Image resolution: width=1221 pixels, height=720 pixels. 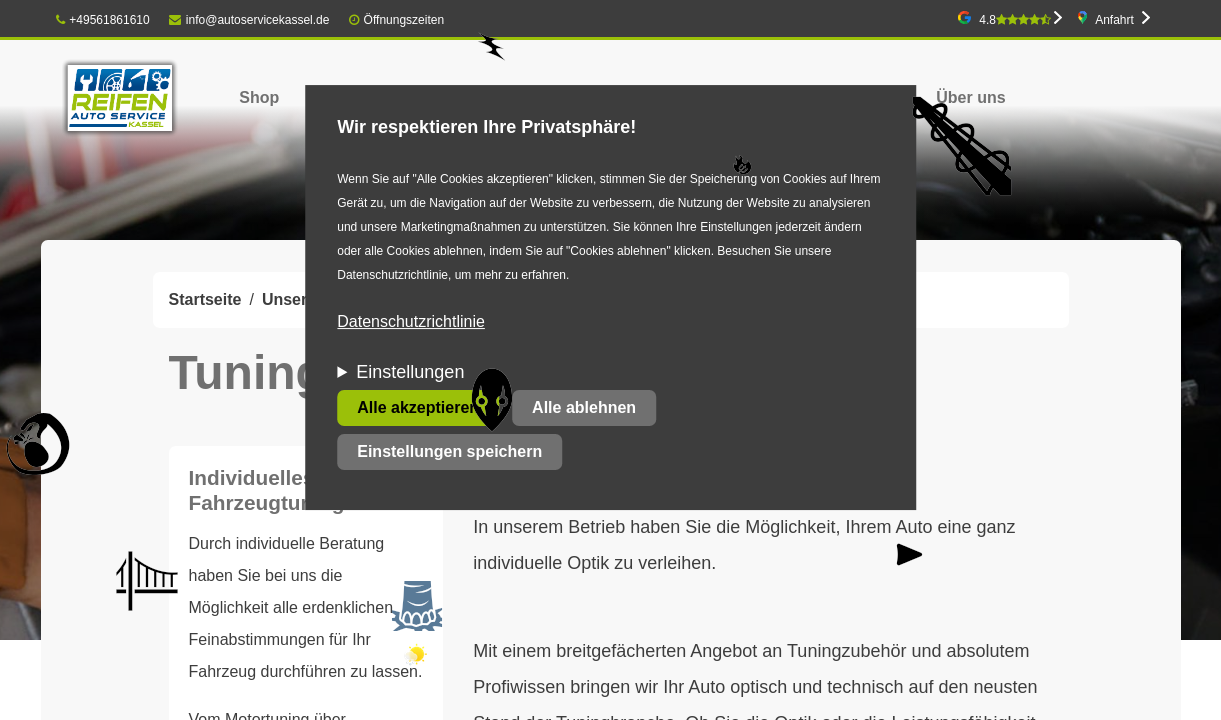 I want to click on select architect or builder character class, so click(x=492, y=400).